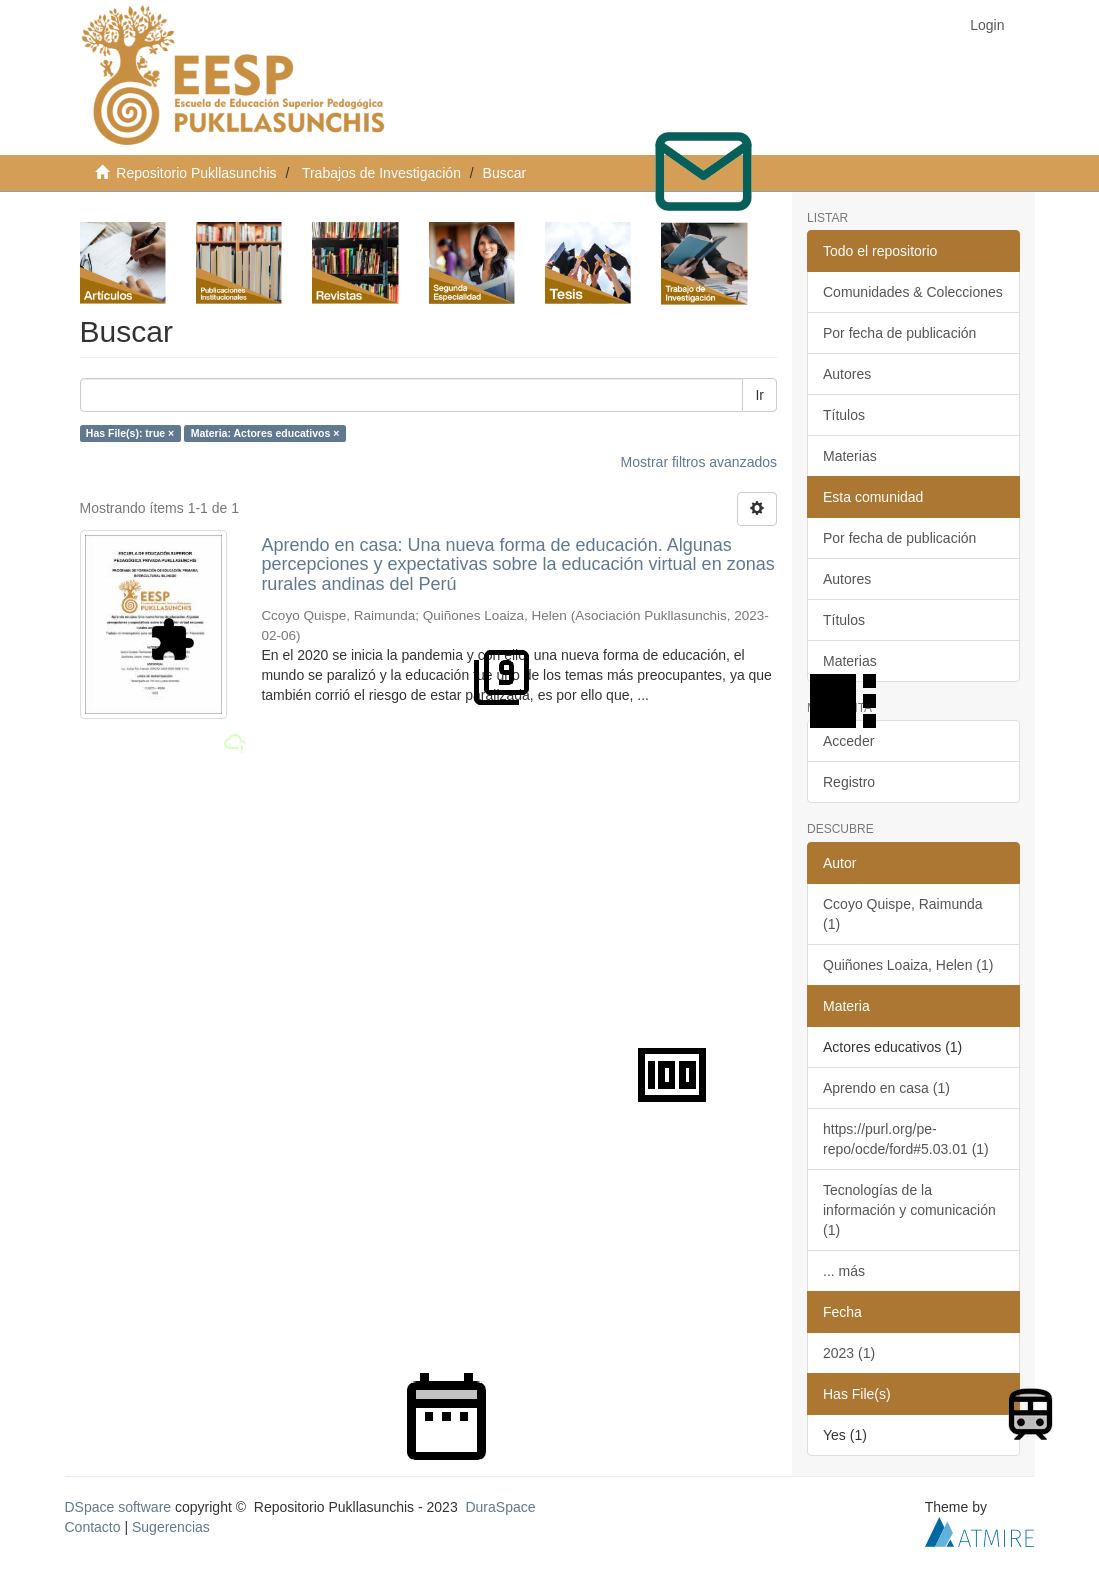 This screenshot has height=1577, width=1099. Describe the element at coordinates (703, 171) in the screenshot. I see `open your email inbox` at that location.